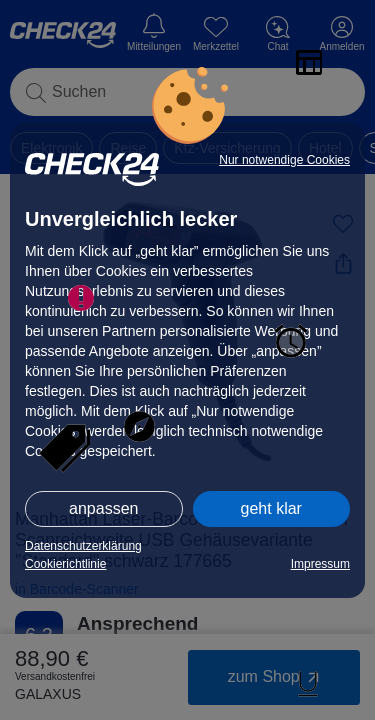  What do you see at coordinates (81, 298) in the screenshot?
I see `indicates an unsupported or invalid breakpoint in the debugger` at bounding box center [81, 298].